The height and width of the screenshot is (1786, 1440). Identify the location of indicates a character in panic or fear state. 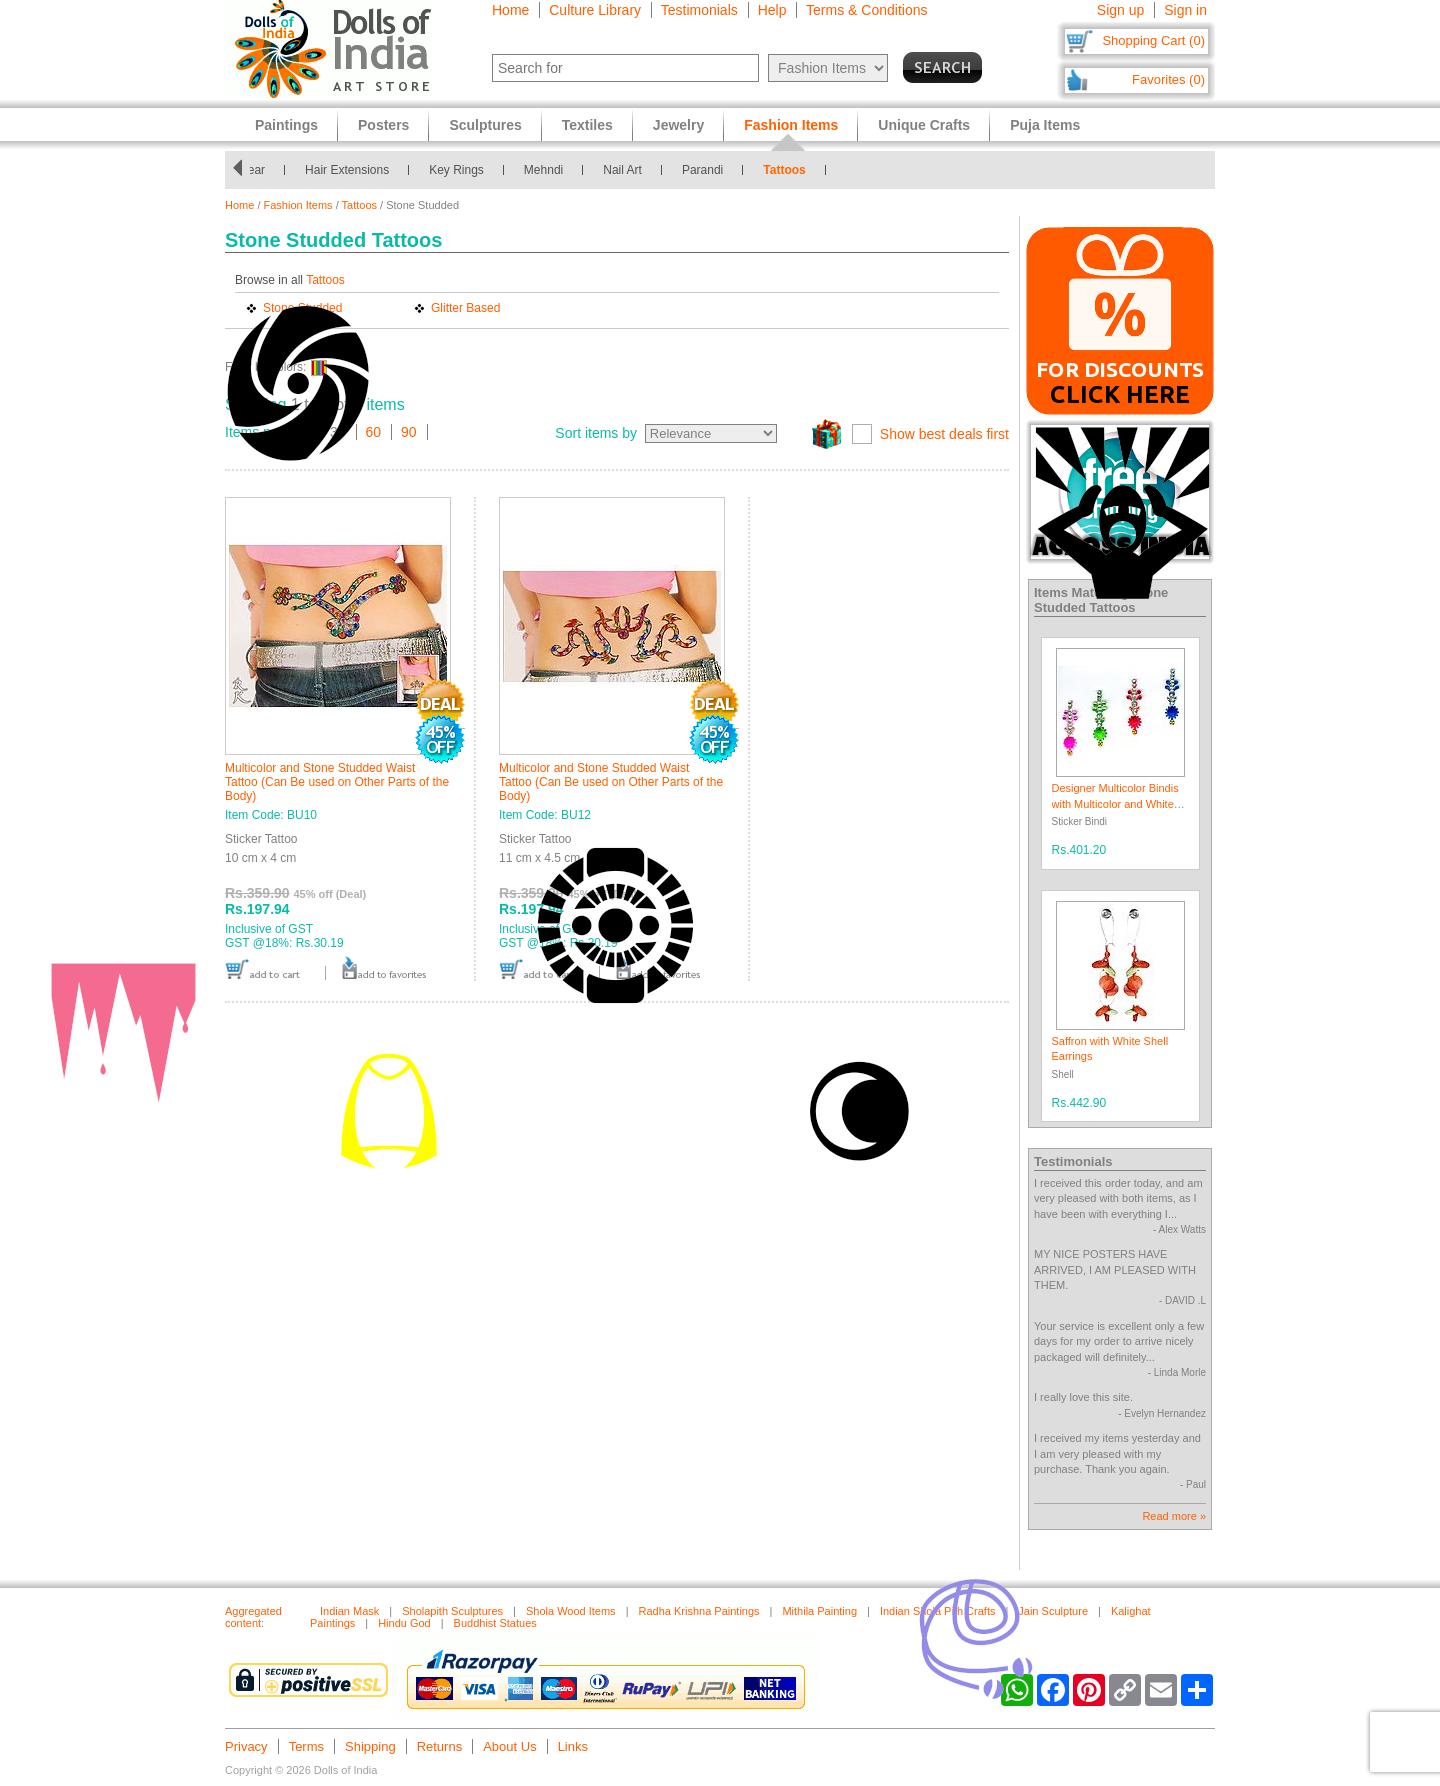
(1122, 513).